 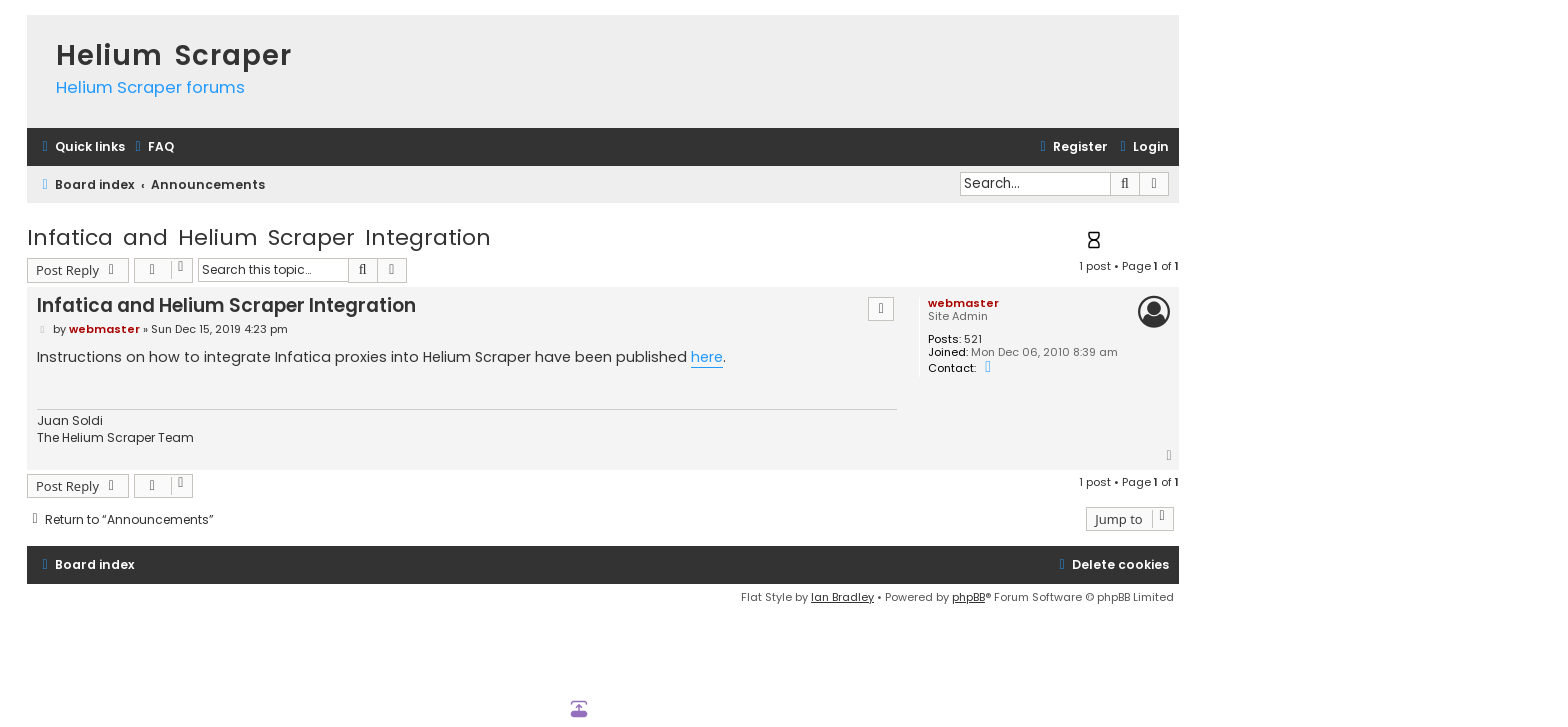 I want to click on indicates a process is waiting or pending, so click(x=1094, y=240).